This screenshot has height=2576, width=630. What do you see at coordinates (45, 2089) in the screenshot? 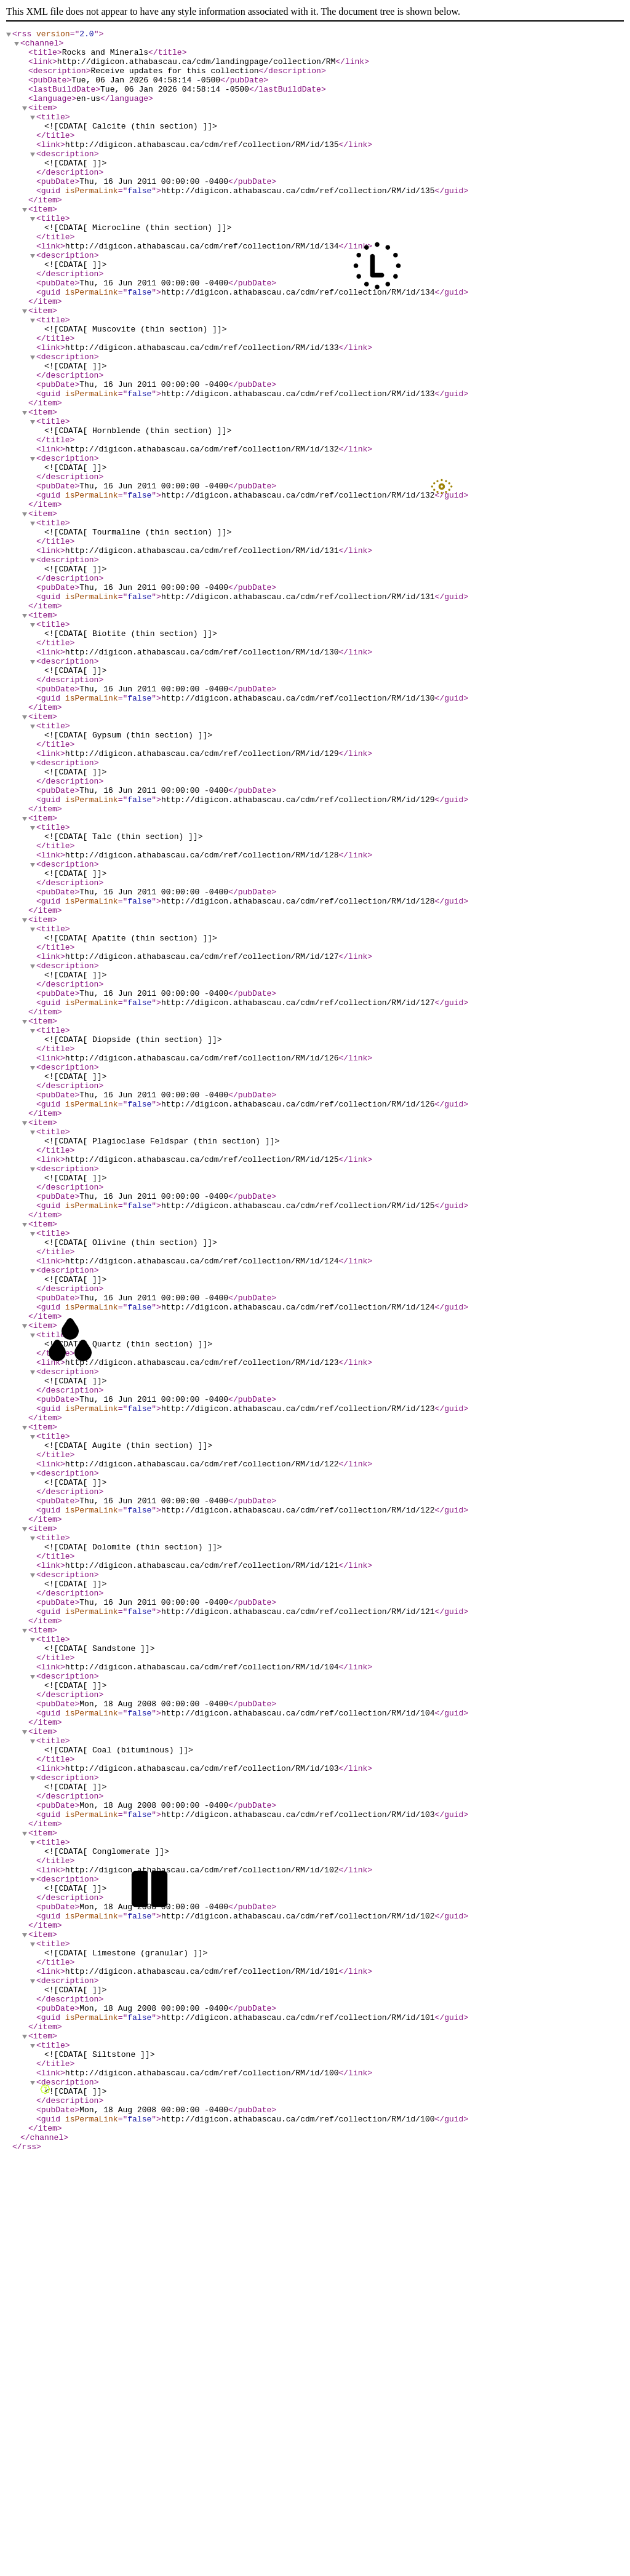
I see `indicates rank or position number 7` at bounding box center [45, 2089].